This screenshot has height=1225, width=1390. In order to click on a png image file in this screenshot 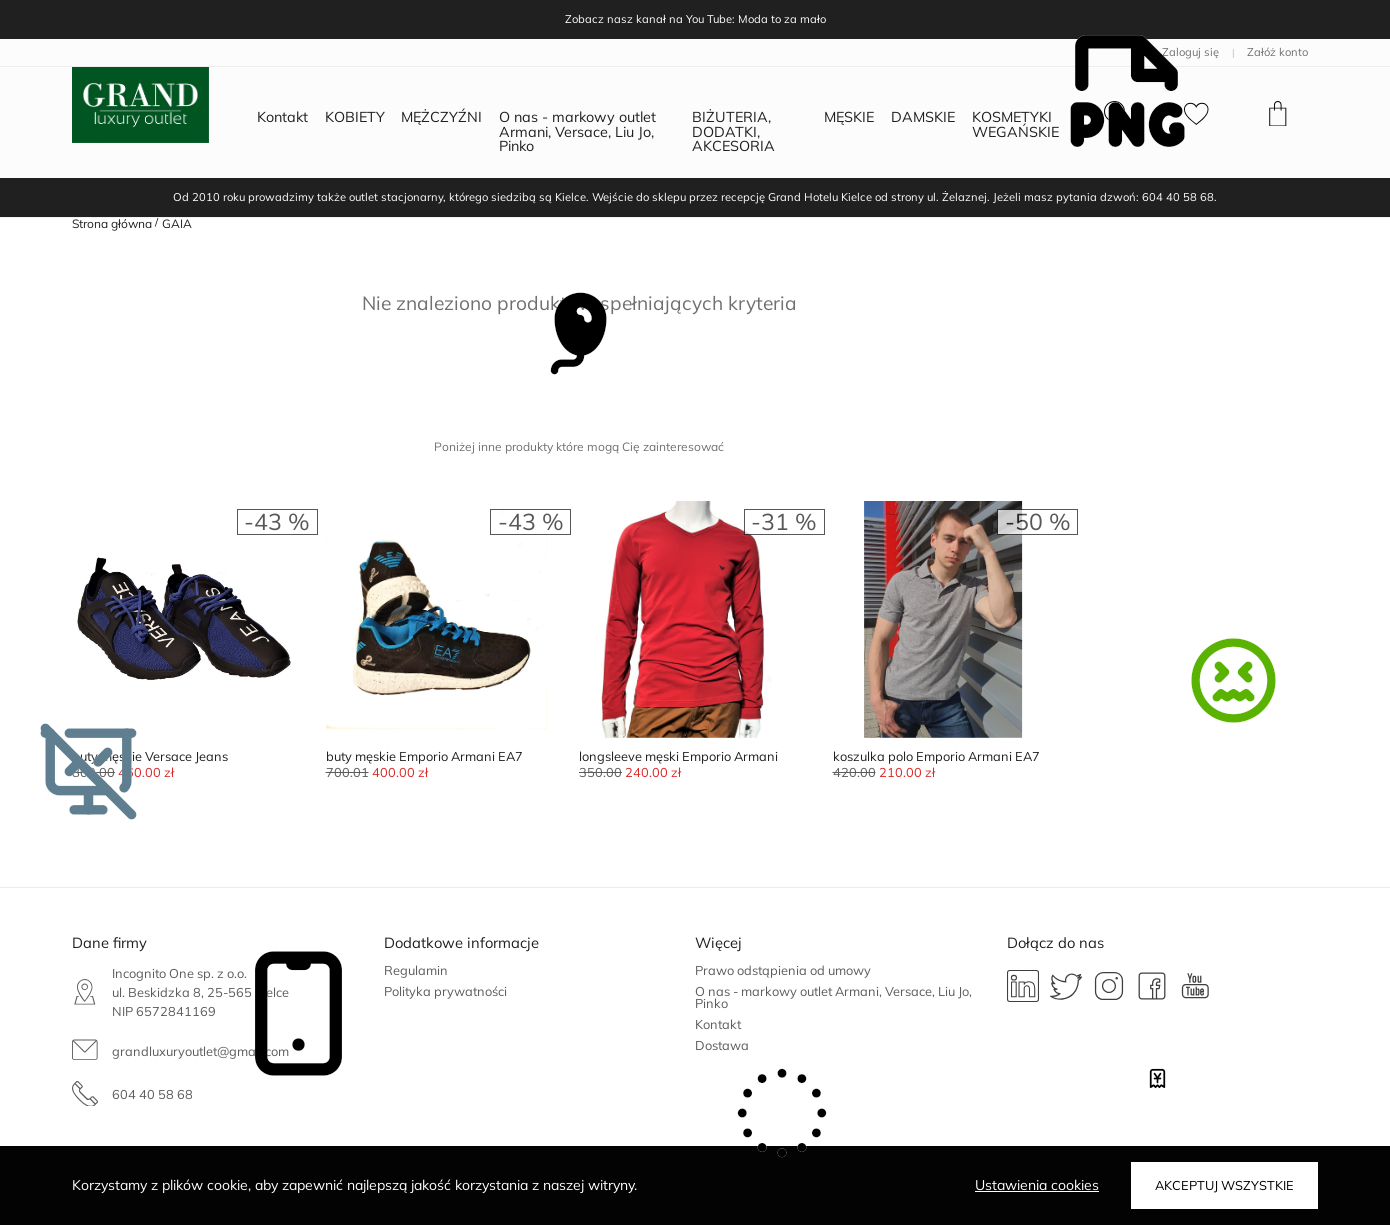, I will do `click(1126, 95)`.